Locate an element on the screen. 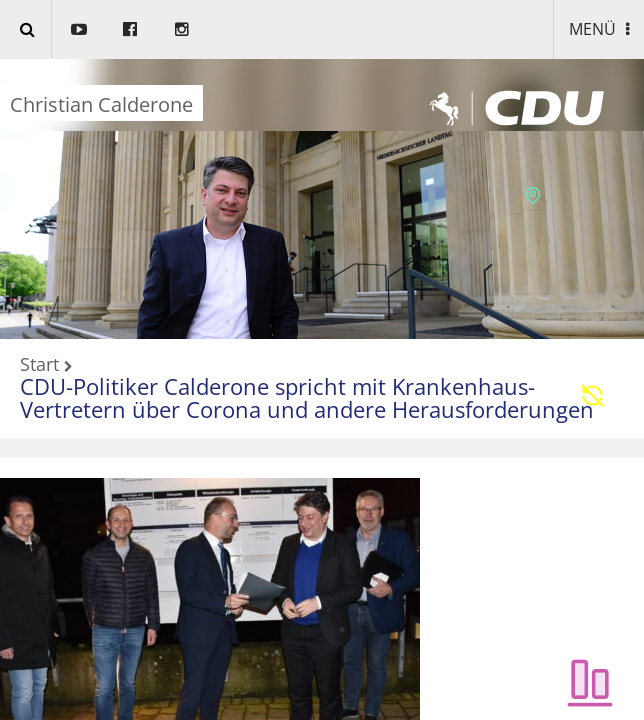 The image size is (644, 720). align objects to the bottom edge is located at coordinates (590, 684).